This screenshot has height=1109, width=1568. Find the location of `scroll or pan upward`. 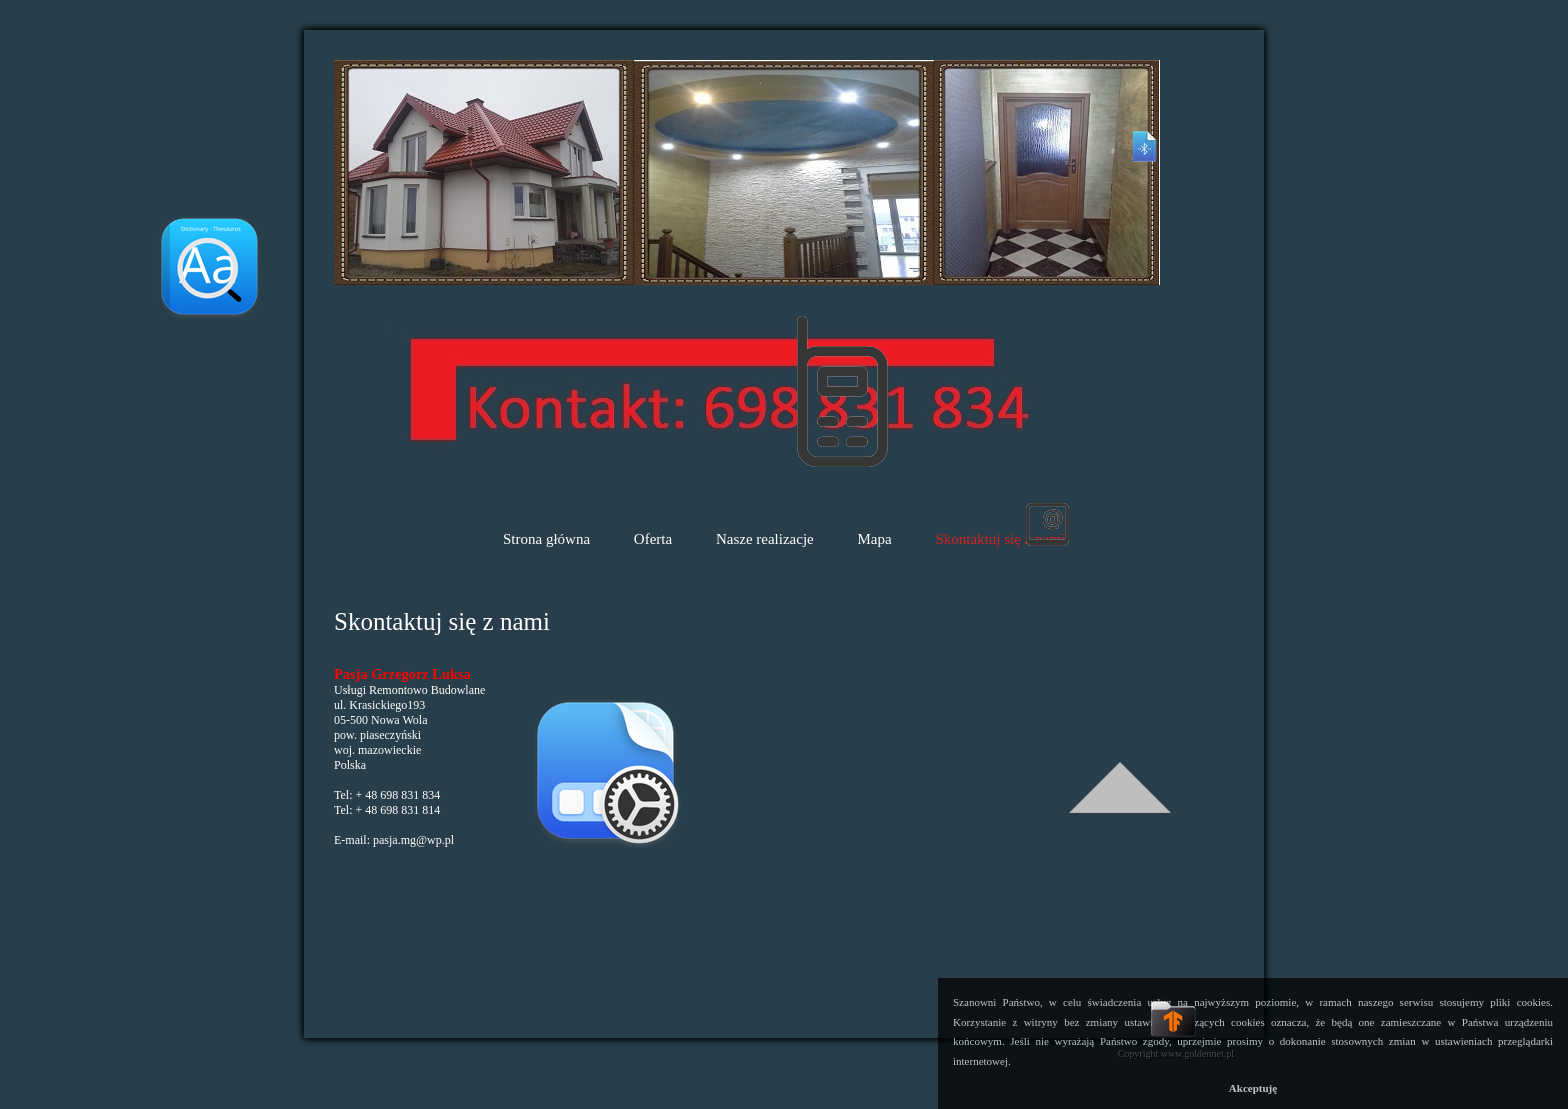

scroll or pan upward is located at coordinates (1120, 792).